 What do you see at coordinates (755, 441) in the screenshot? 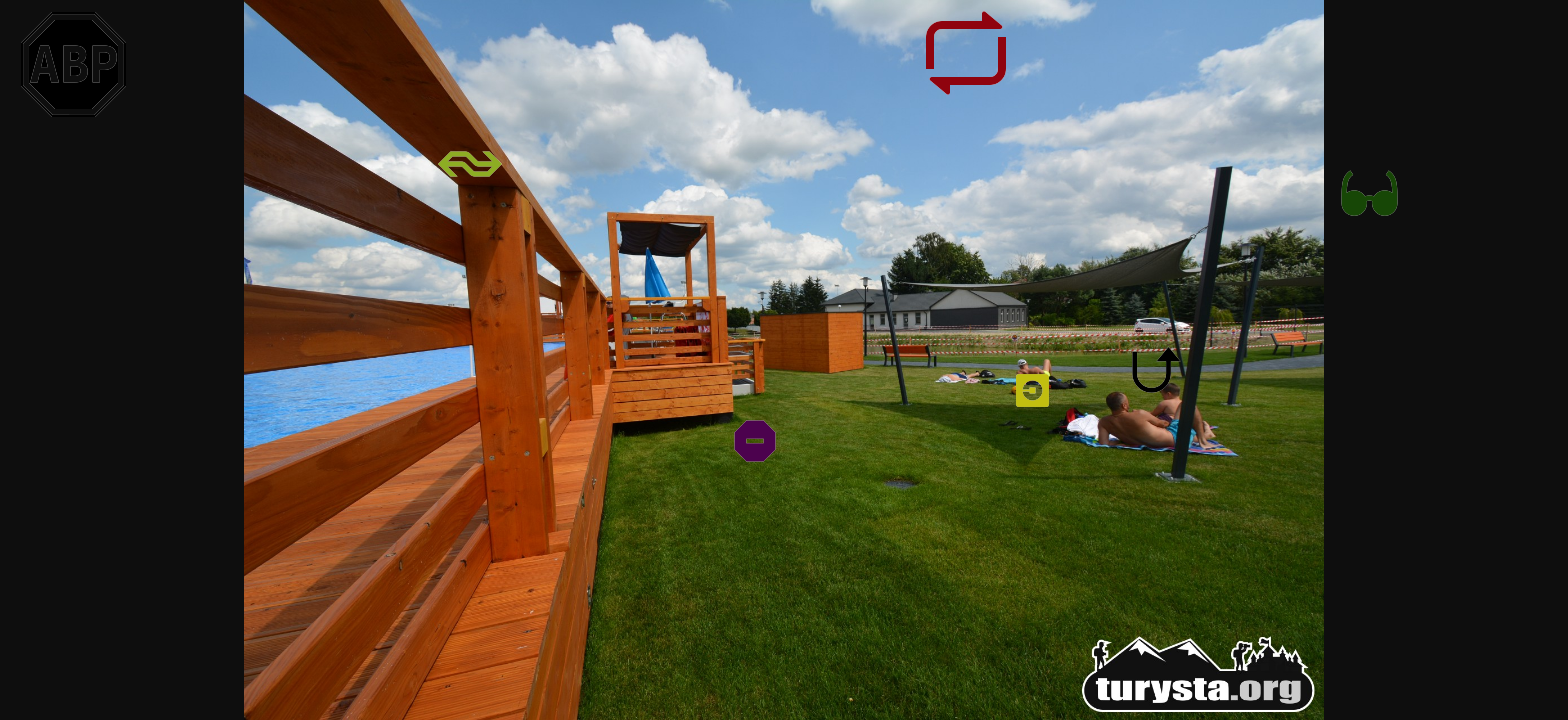
I see `indicates spam or blocked content` at bounding box center [755, 441].